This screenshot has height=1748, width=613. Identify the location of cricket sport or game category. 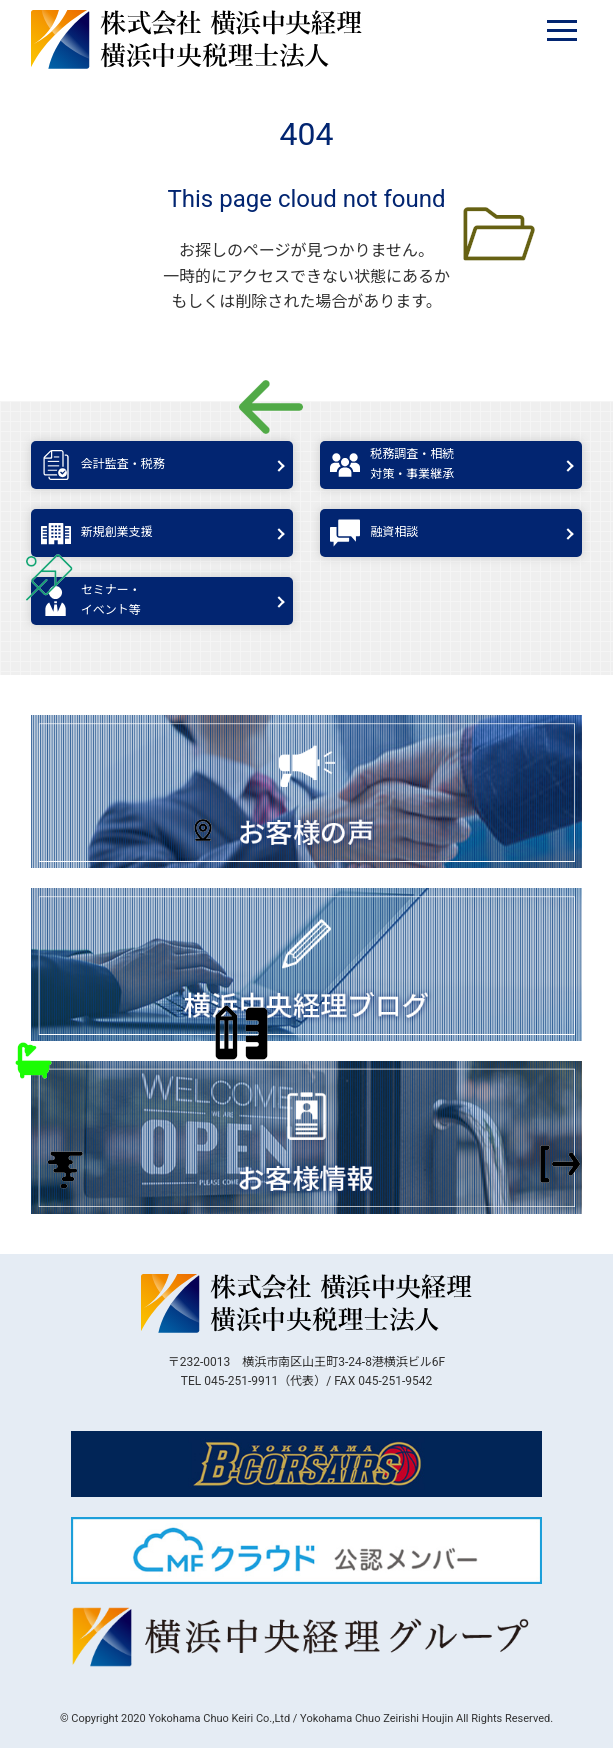
(46, 576).